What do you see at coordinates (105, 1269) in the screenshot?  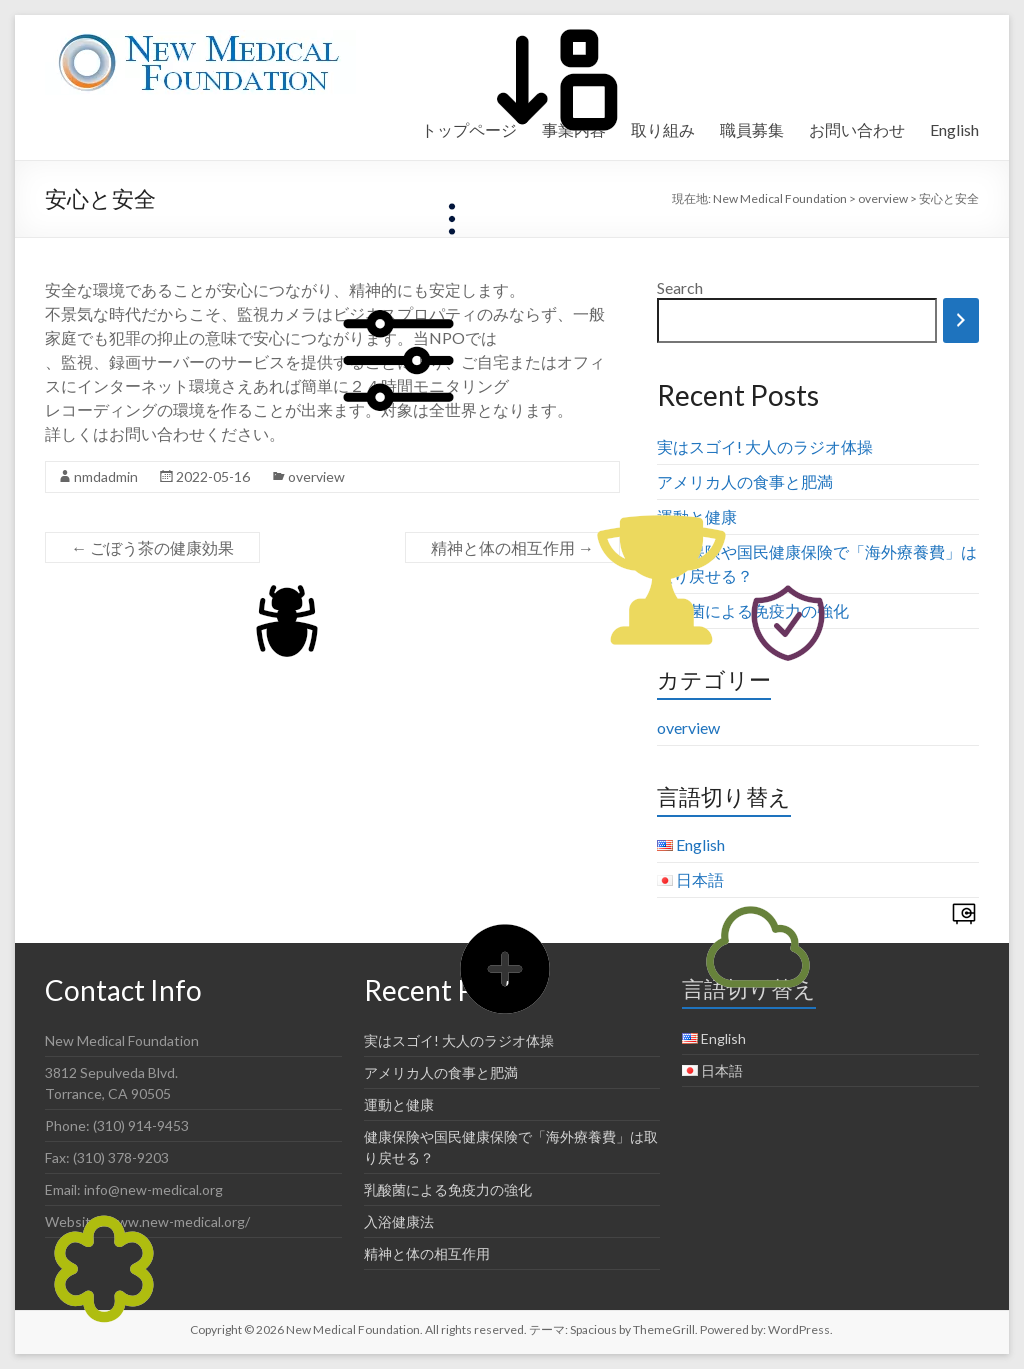 I see `indicates a michelin star rating or award` at bounding box center [105, 1269].